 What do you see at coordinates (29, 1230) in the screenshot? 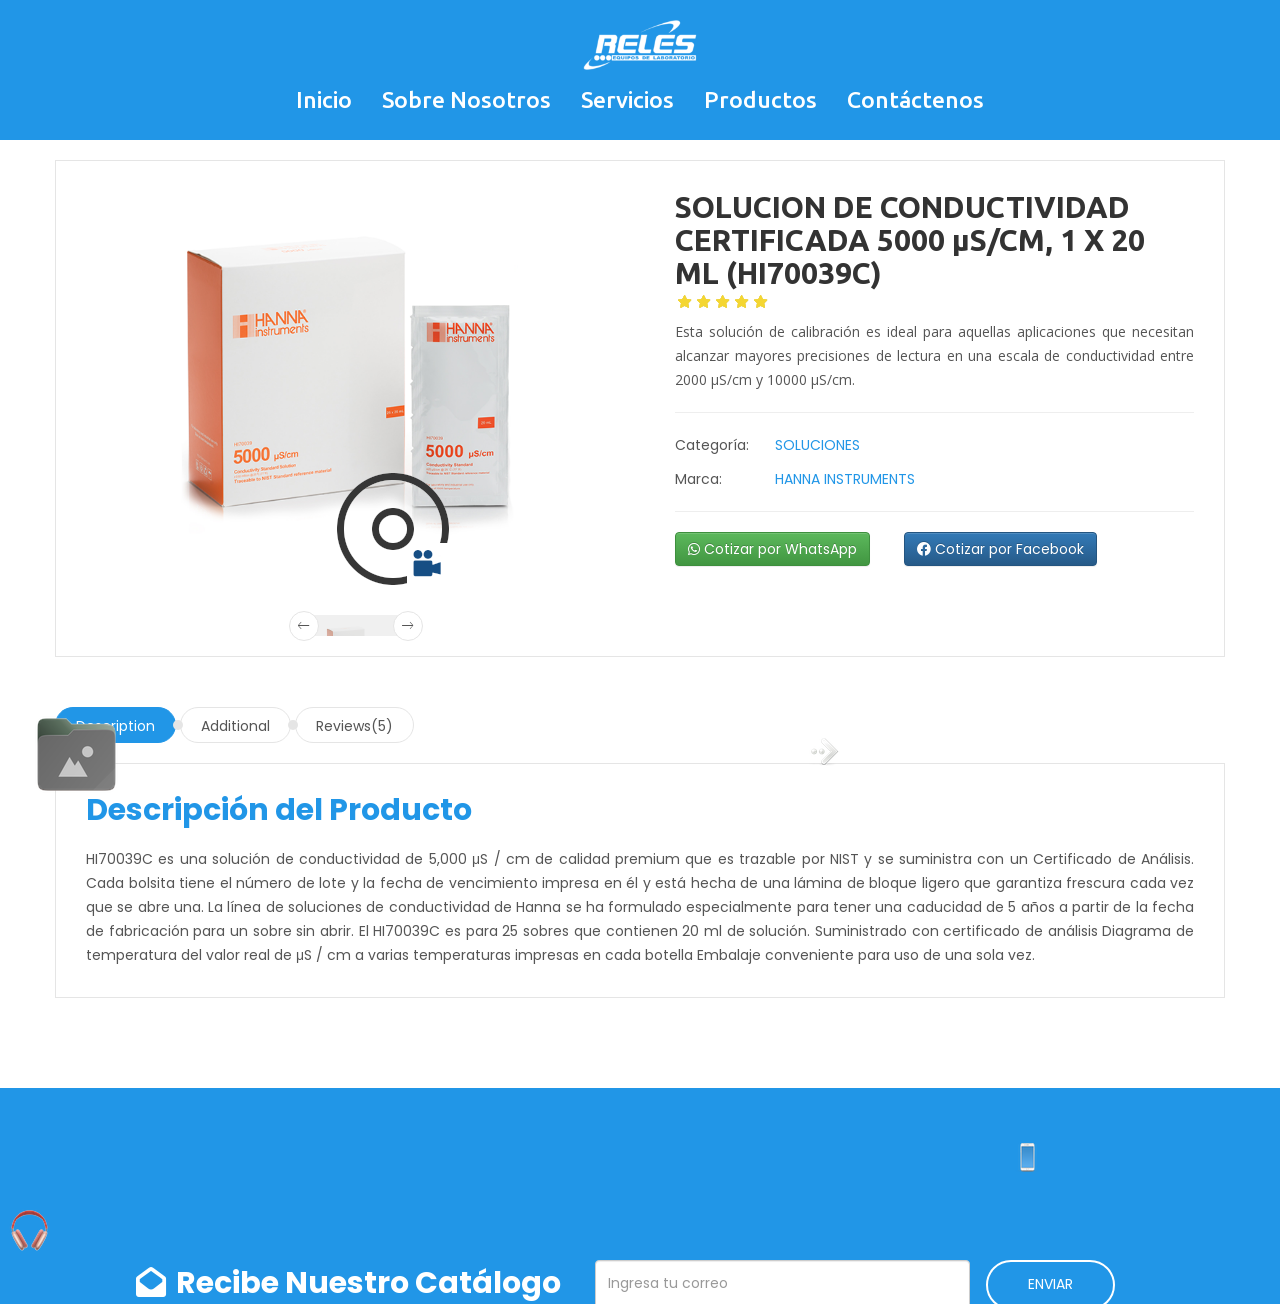
I see `airpods max headphones in red` at bounding box center [29, 1230].